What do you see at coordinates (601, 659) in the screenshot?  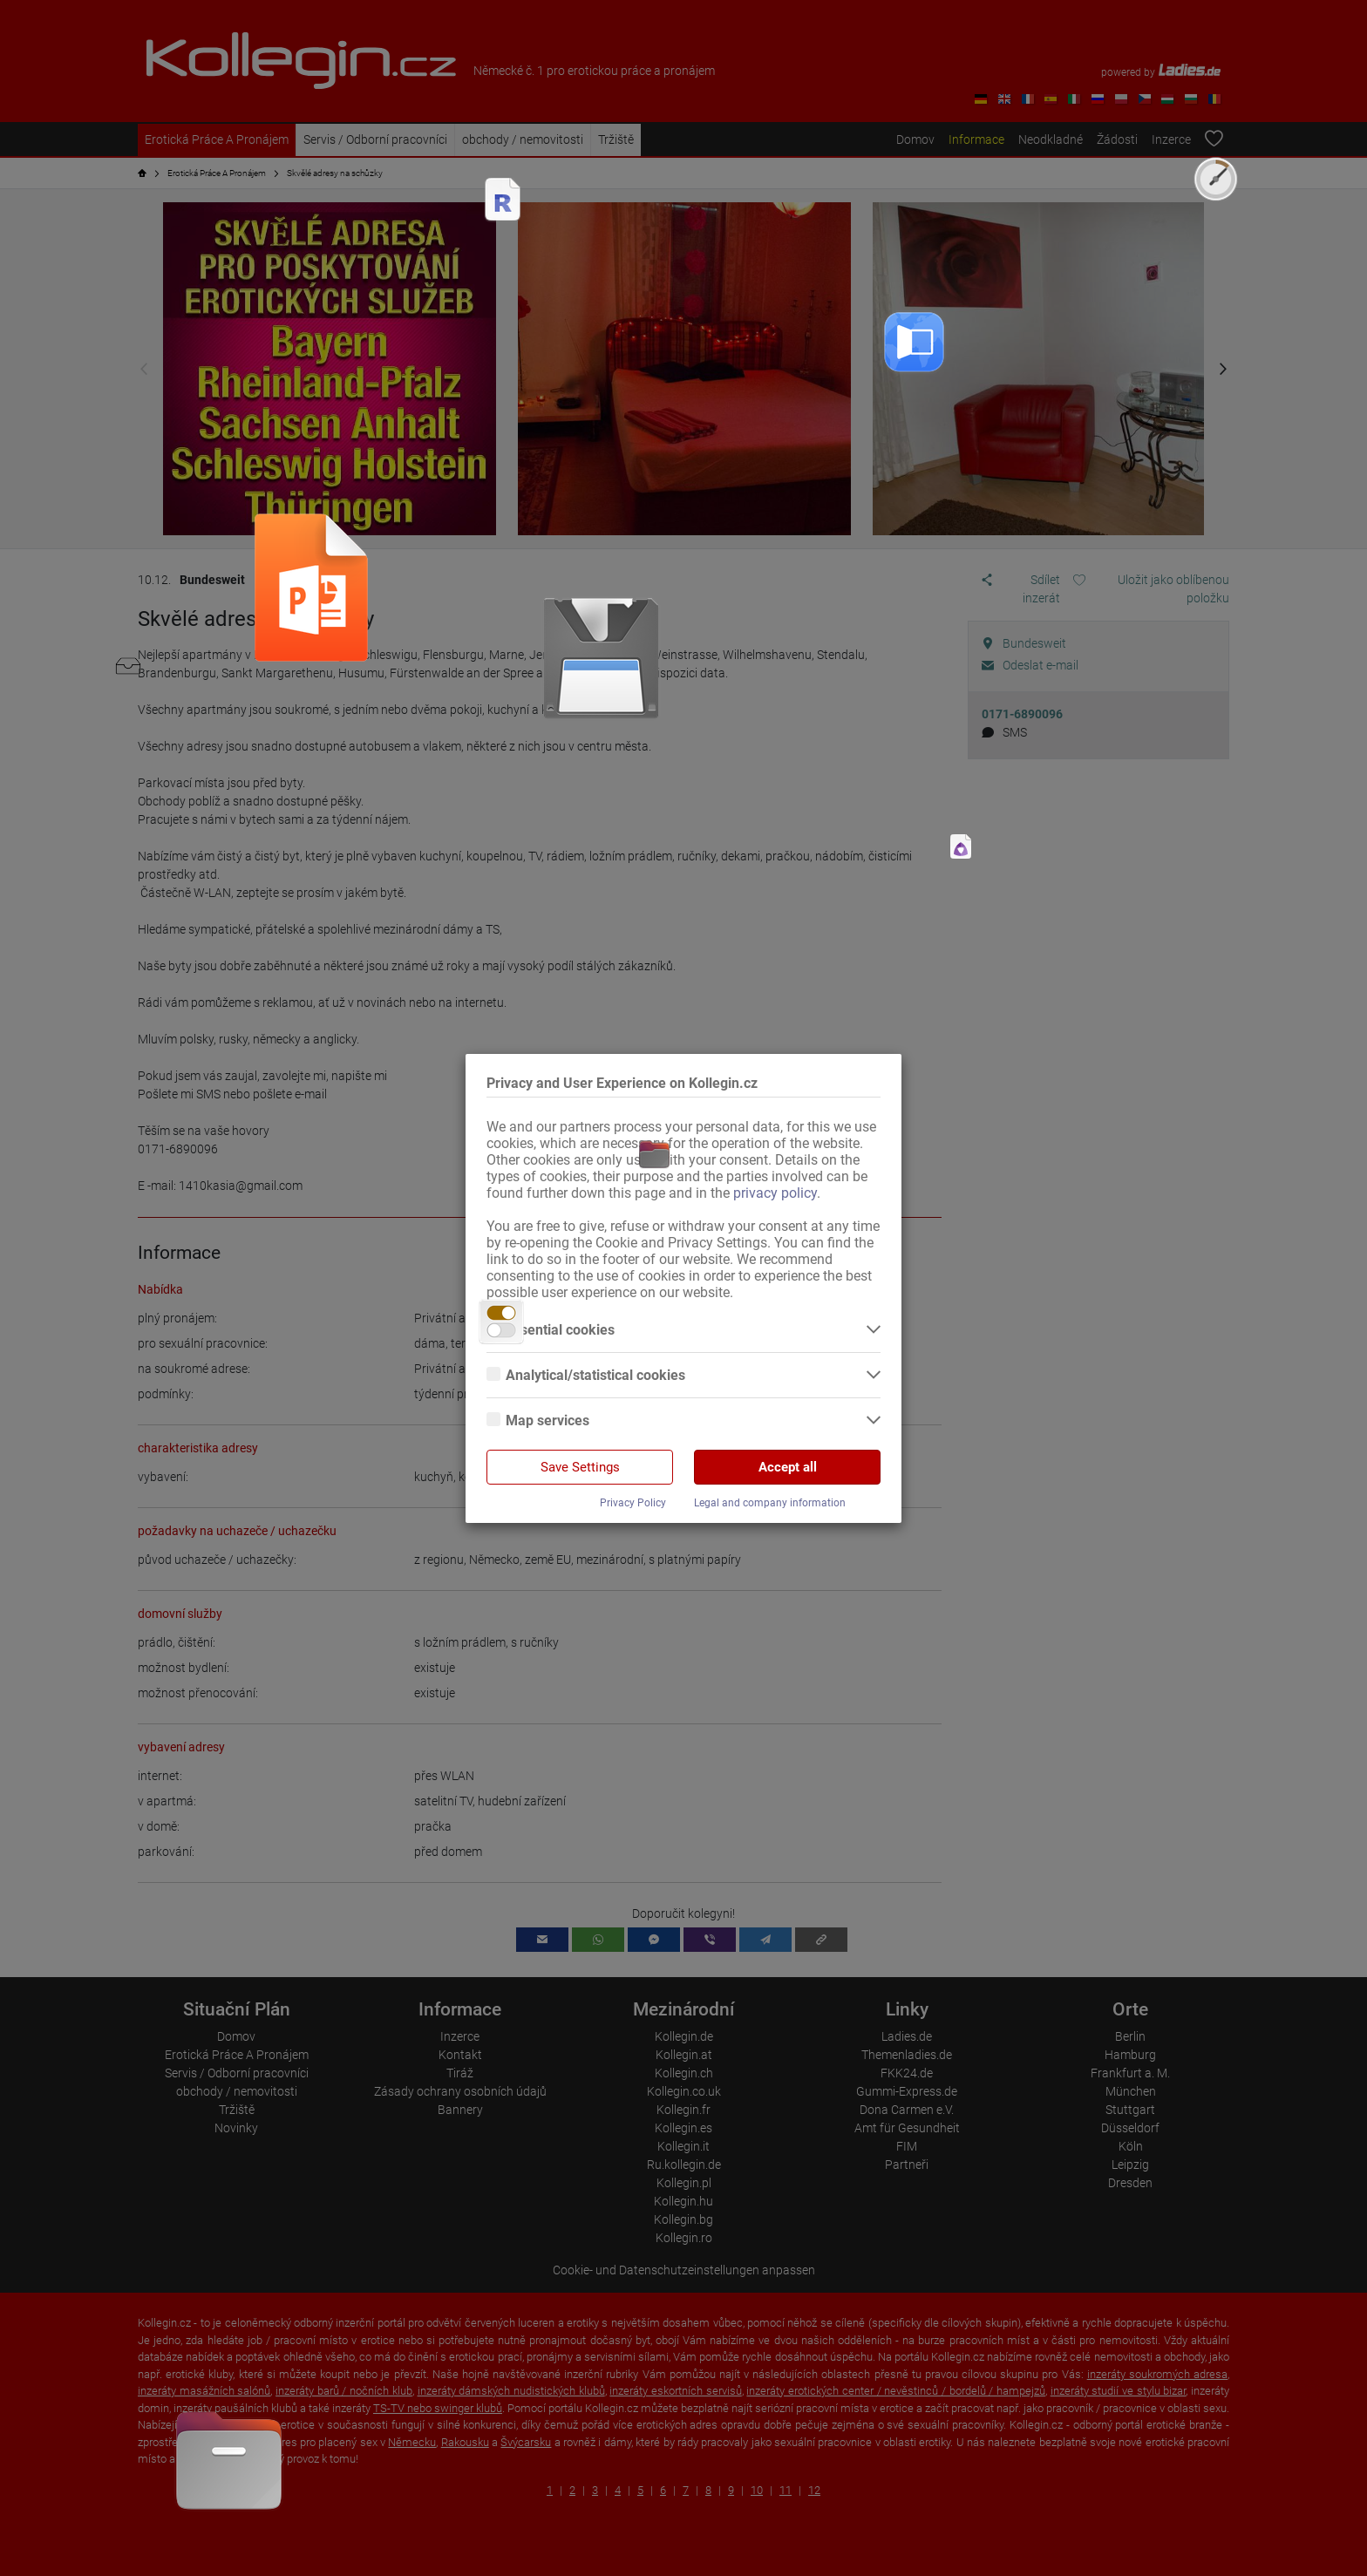 I see `access superdisk or floppy drive storage` at bounding box center [601, 659].